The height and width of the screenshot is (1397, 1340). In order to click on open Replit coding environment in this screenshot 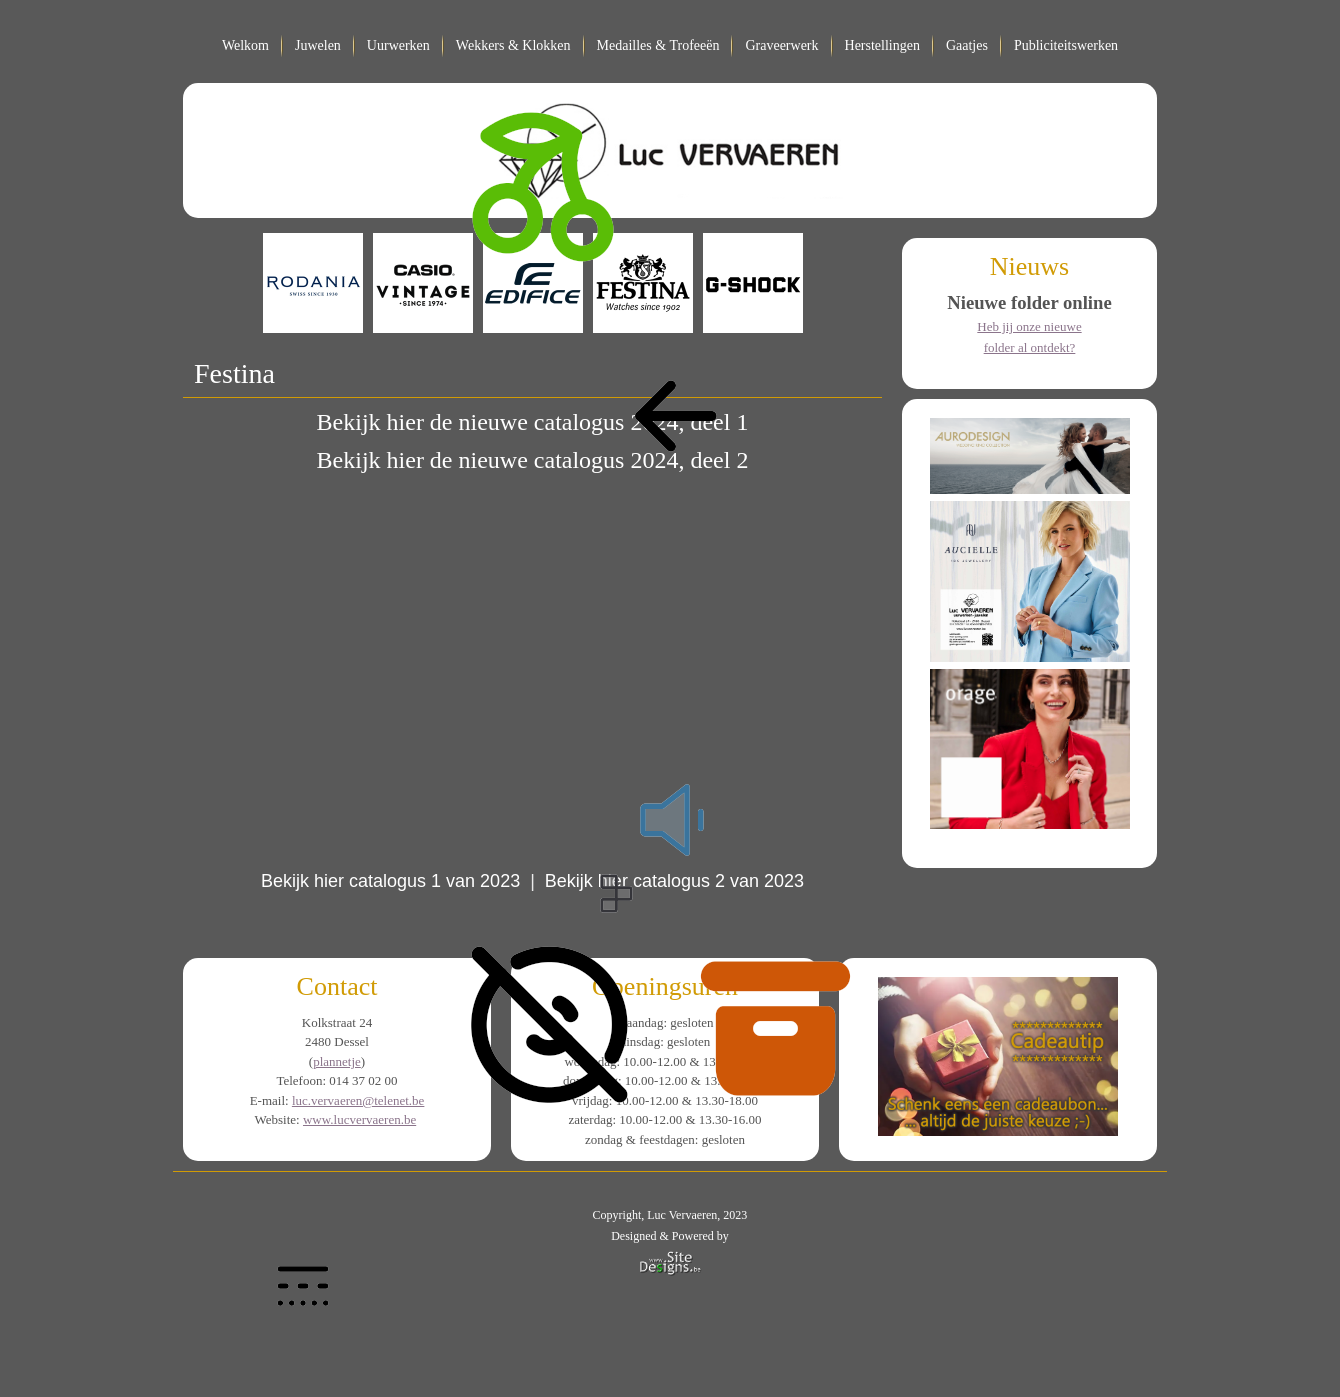, I will do `click(613, 893)`.